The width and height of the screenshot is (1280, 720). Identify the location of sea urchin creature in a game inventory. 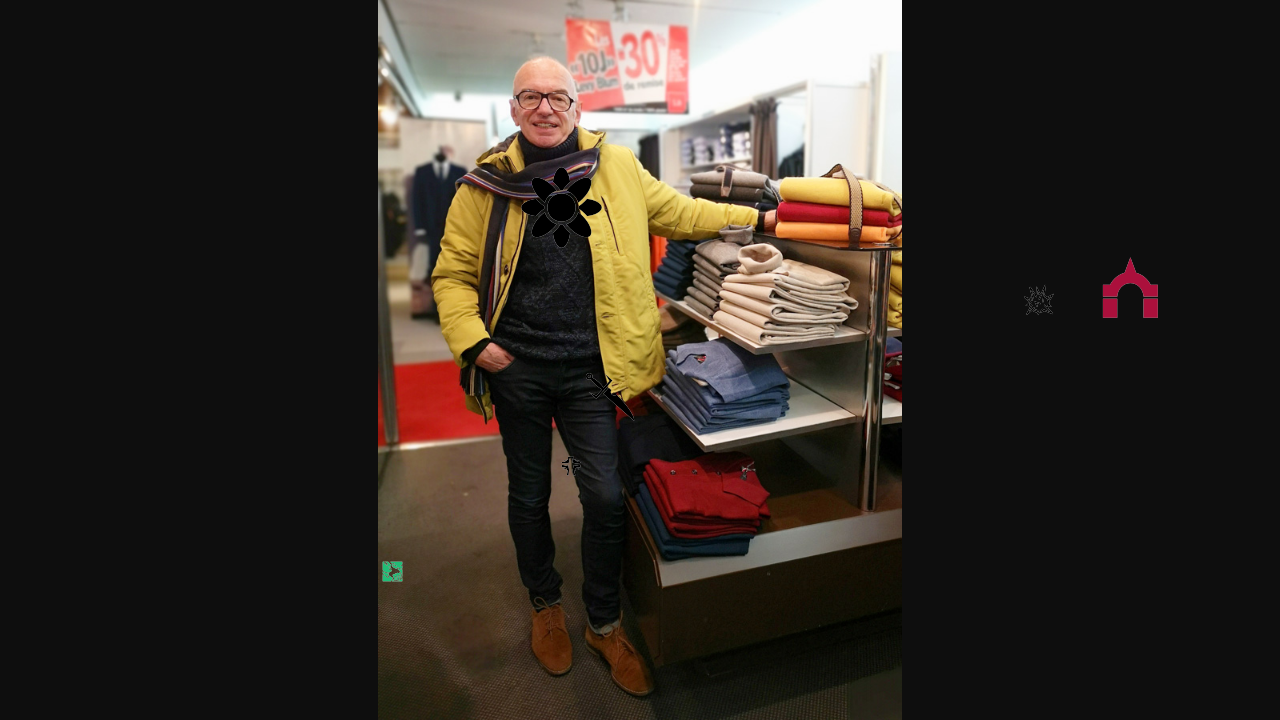
(1039, 300).